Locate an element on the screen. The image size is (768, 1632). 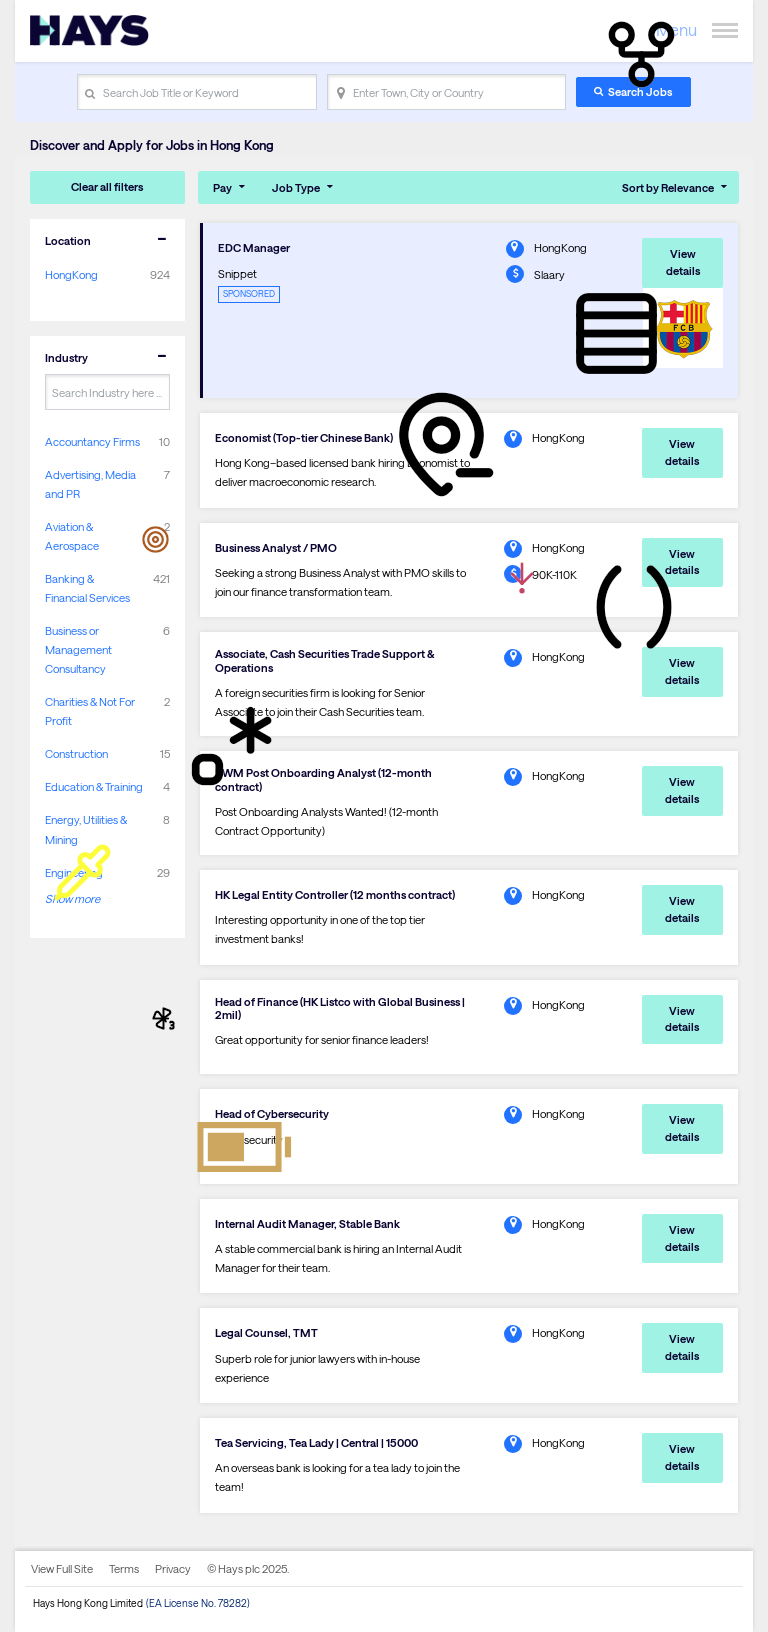
switch to list view is located at coordinates (616, 333).